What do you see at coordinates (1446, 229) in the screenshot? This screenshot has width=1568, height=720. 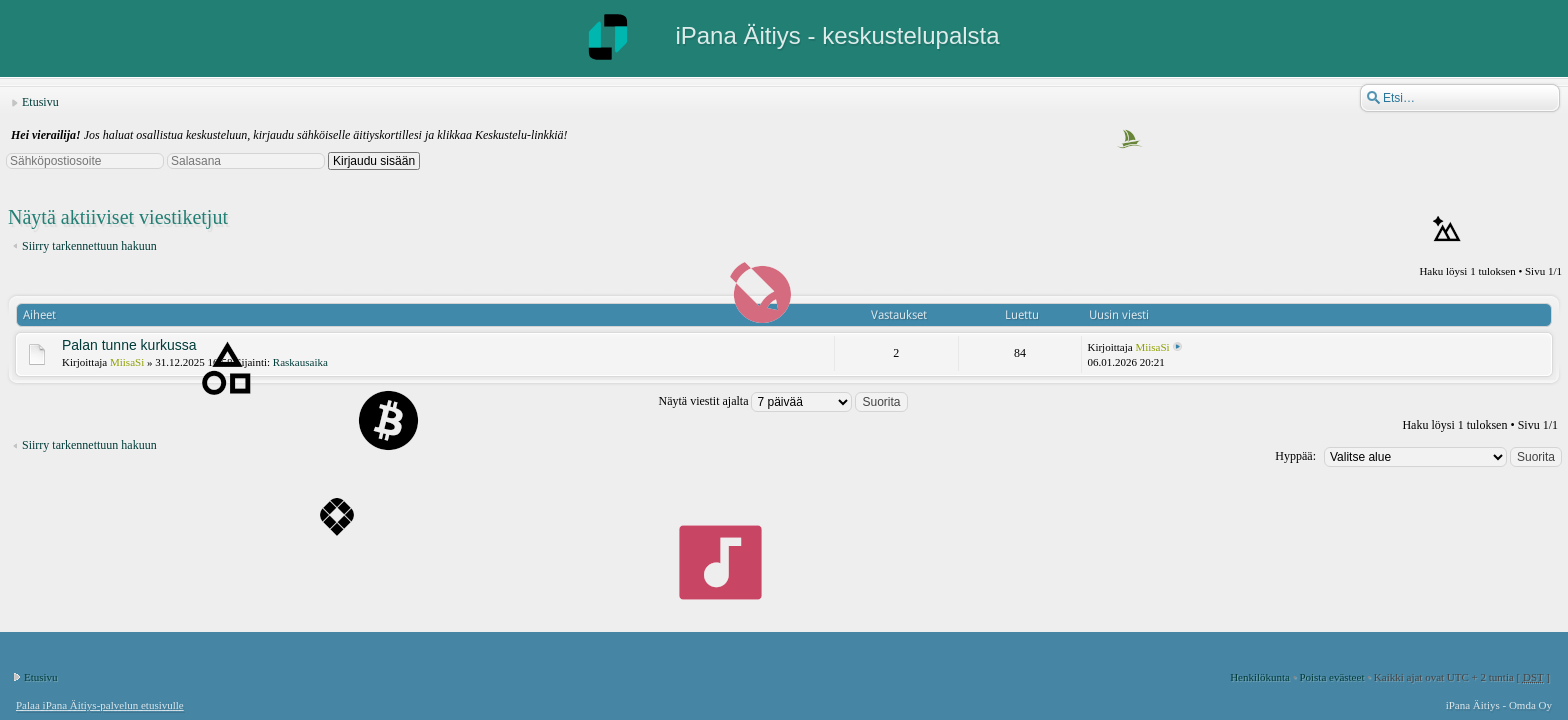 I see `generate AI-enhanced landscape images` at bounding box center [1446, 229].